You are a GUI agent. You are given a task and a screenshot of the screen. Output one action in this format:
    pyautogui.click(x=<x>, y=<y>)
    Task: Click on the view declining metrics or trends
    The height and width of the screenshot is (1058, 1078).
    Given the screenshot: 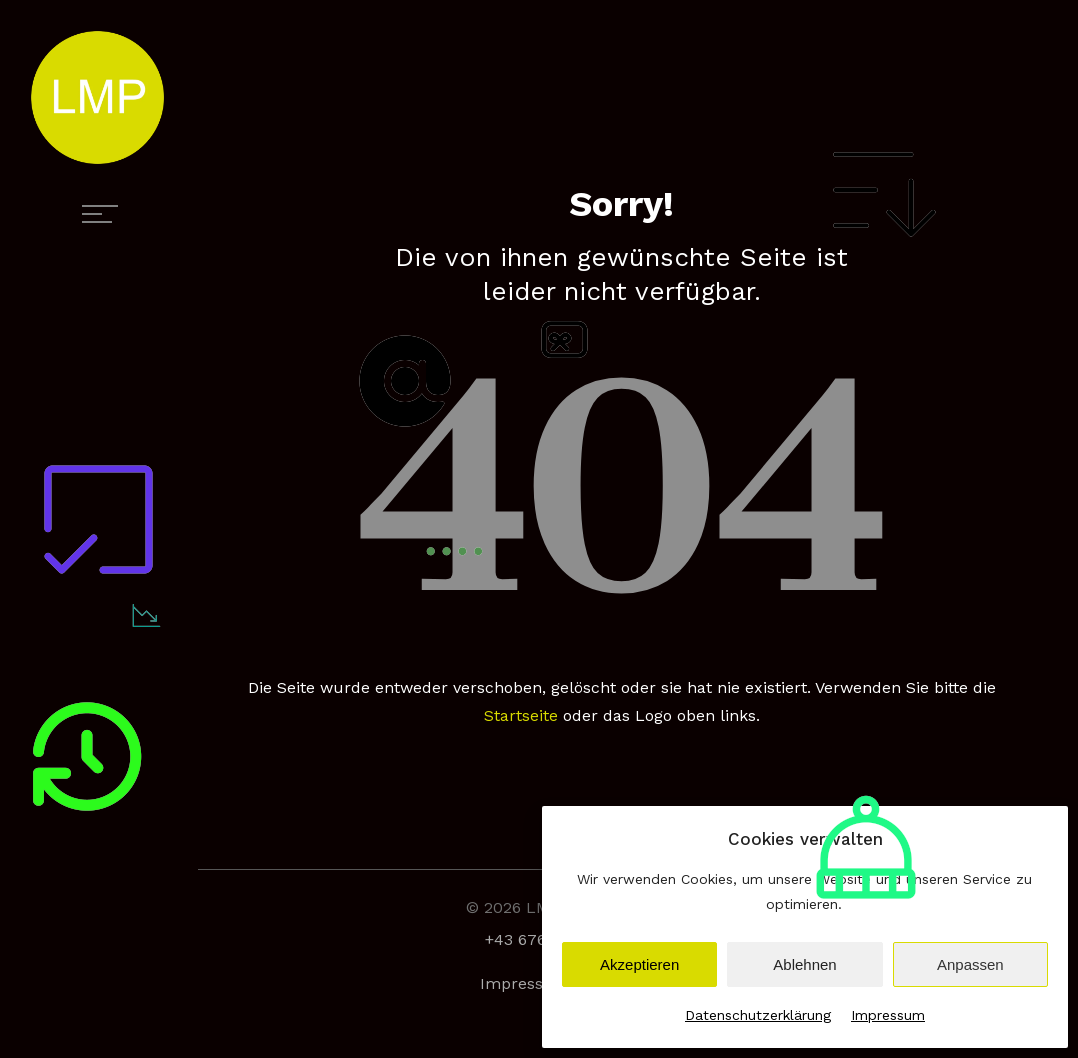 What is the action you would take?
    pyautogui.click(x=146, y=615)
    